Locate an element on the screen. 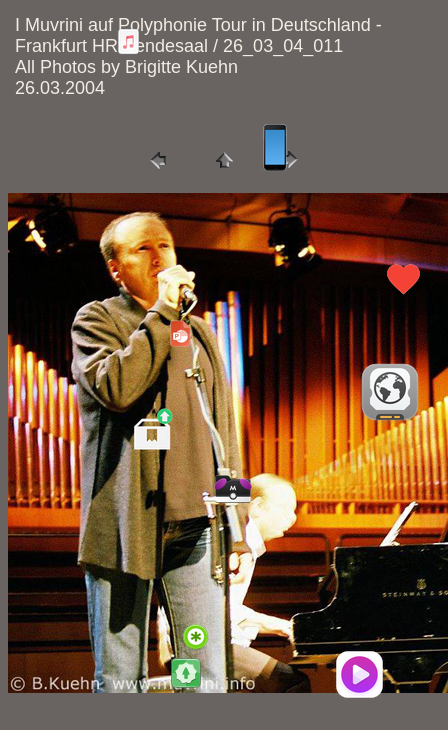  mark item as favorite is located at coordinates (403, 279).